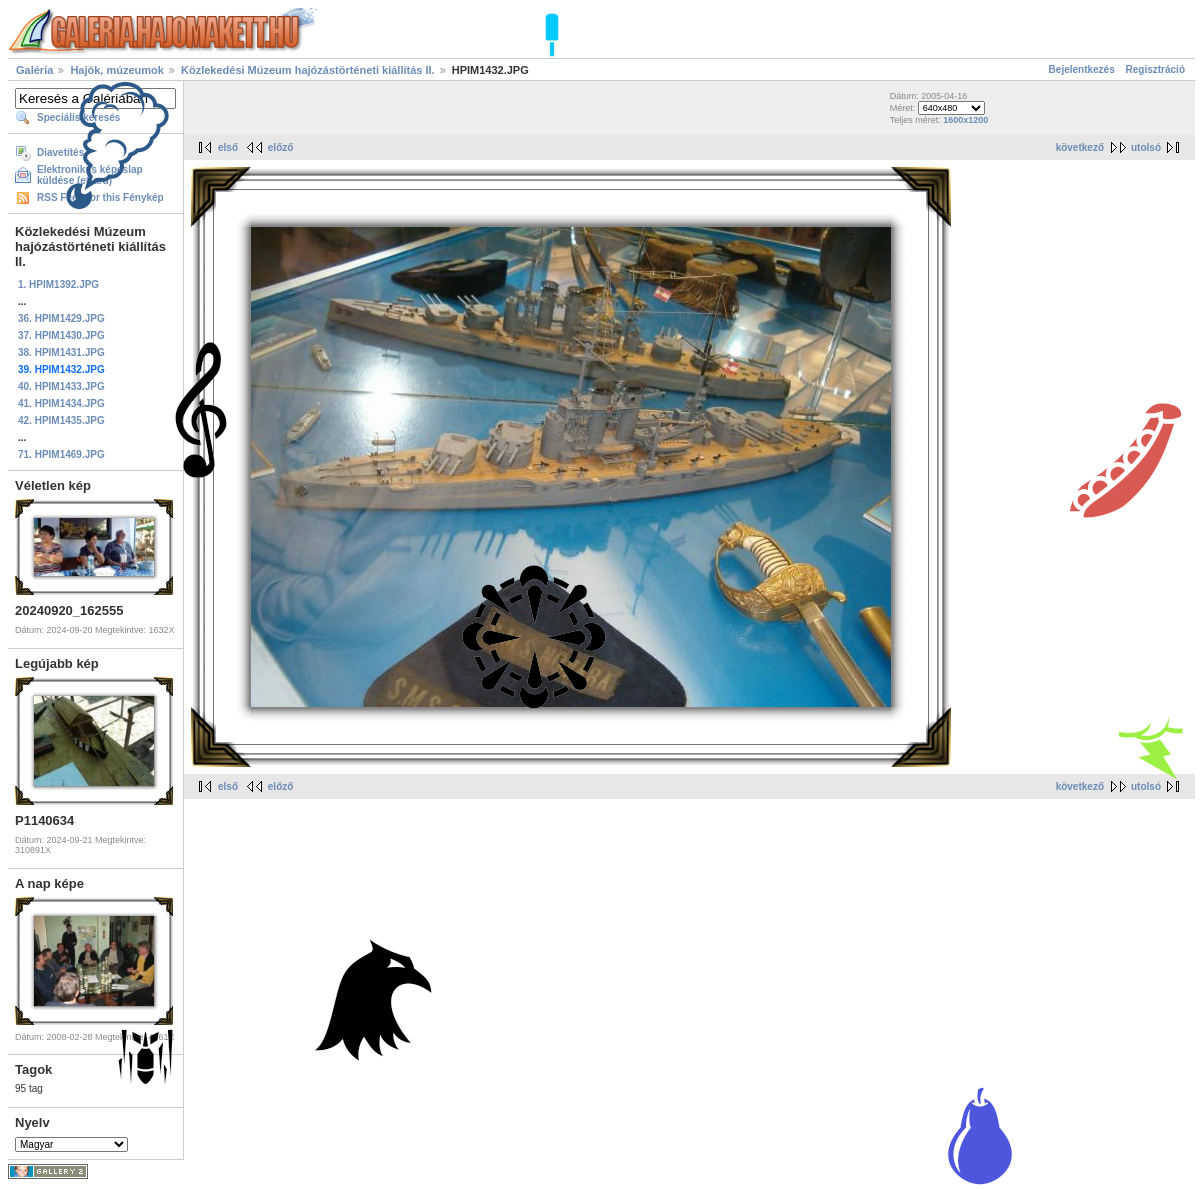 This screenshot has height=1189, width=1203. Describe the element at coordinates (534, 637) in the screenshot. I see `represents a lamprey or parasitic creature in a game` at that location.